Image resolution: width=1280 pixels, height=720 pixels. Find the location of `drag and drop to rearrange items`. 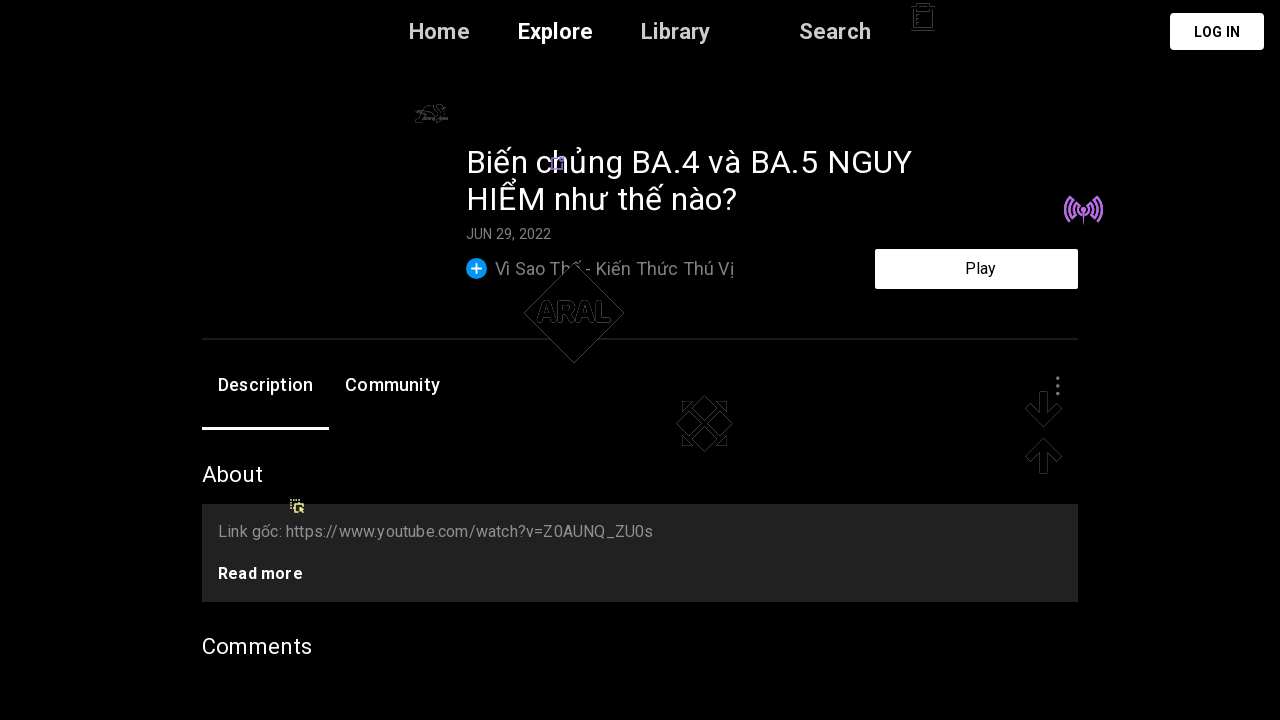

drag and drop to rearrange items is located at coordinates (297, 506).